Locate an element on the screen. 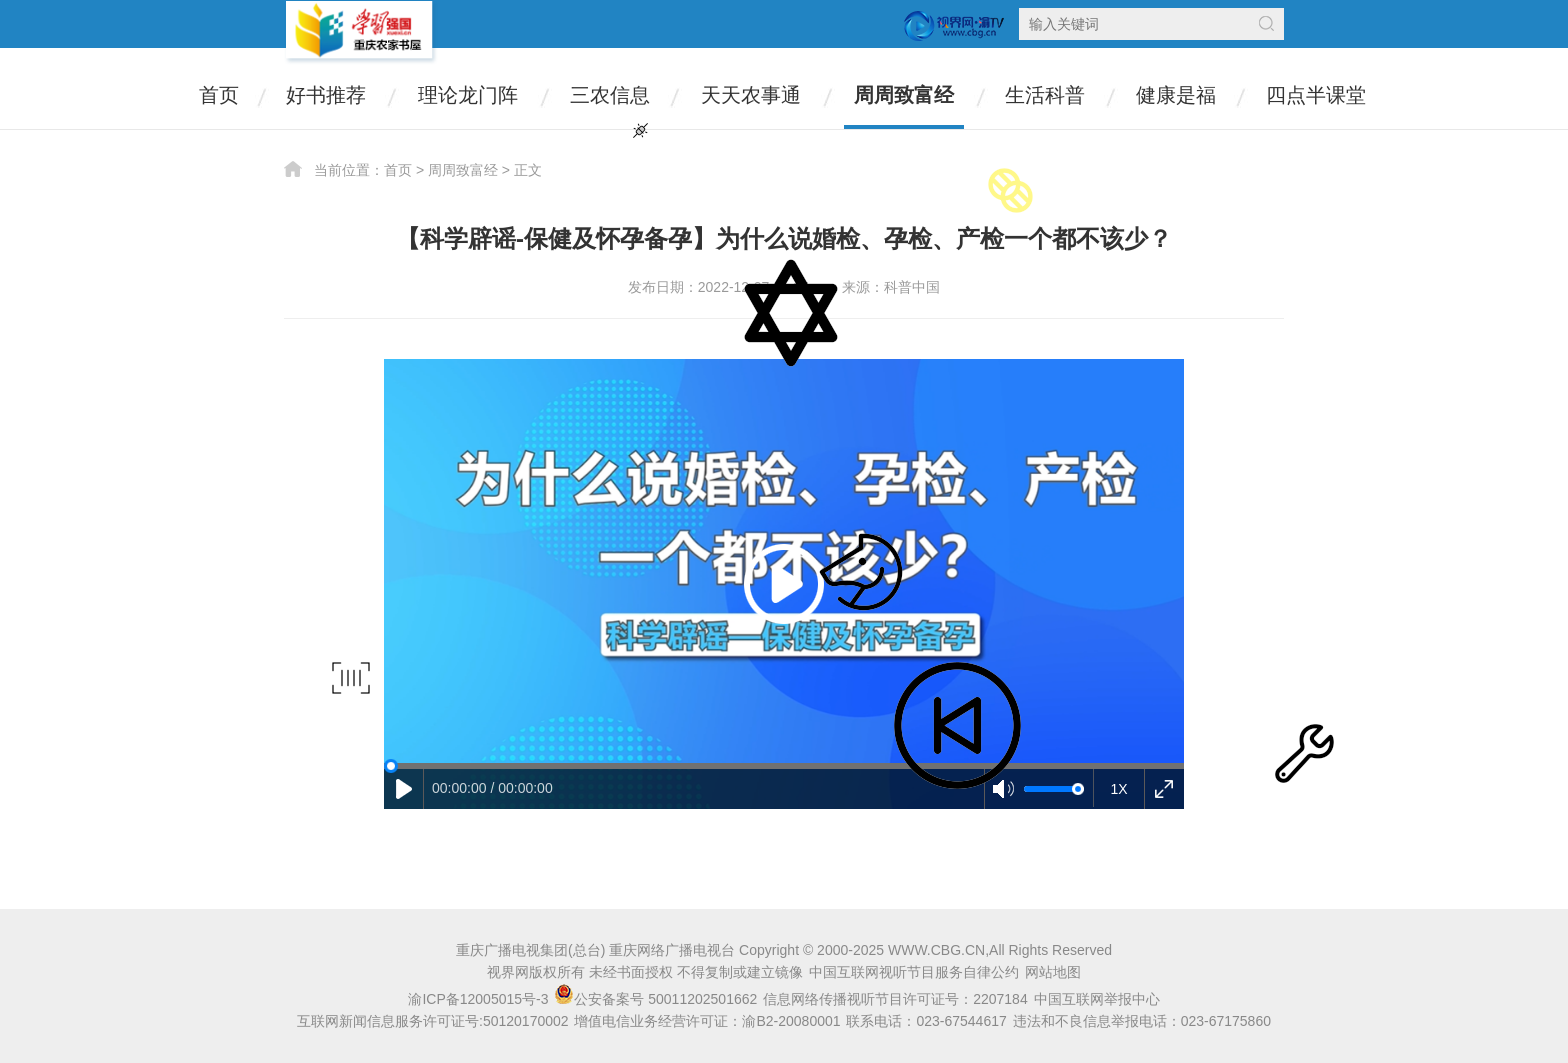  indicates an active connection or paired devices is located at coordinates (640, 130).